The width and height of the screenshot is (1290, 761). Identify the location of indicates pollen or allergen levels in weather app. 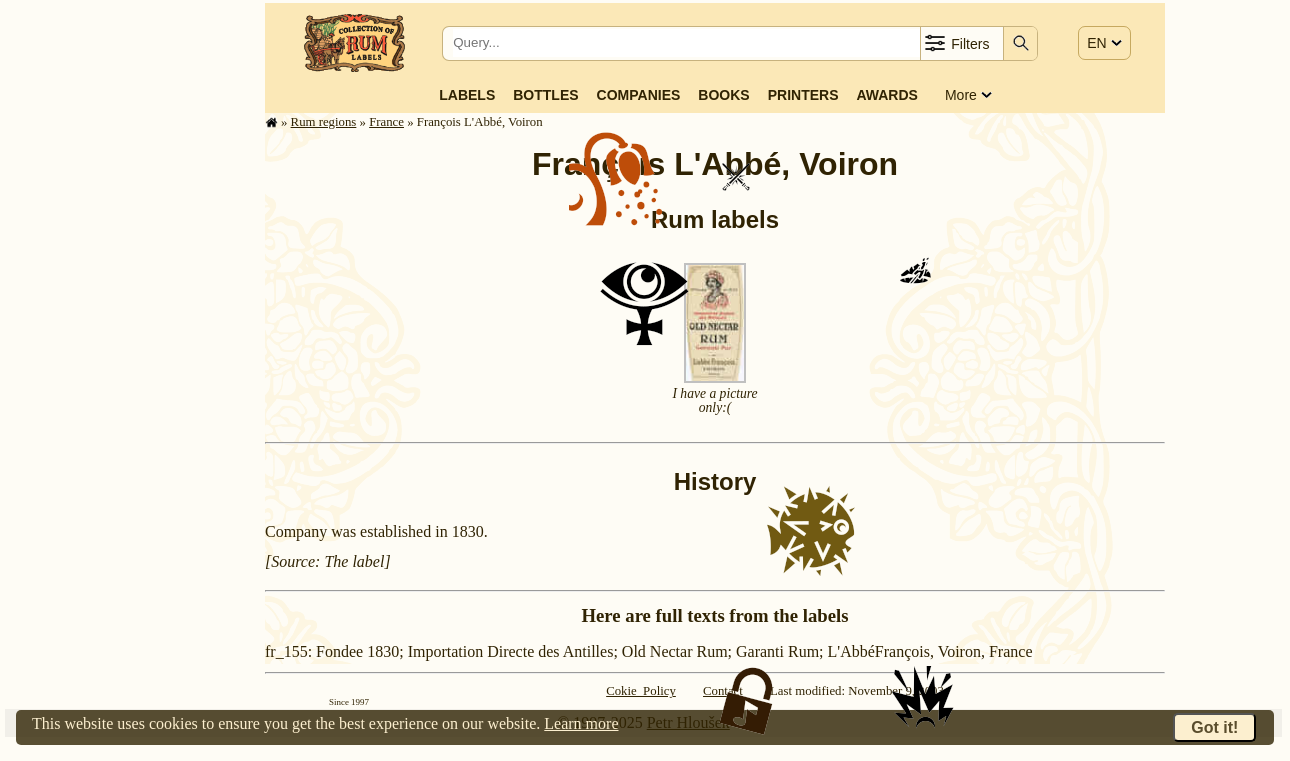
(616, 179).